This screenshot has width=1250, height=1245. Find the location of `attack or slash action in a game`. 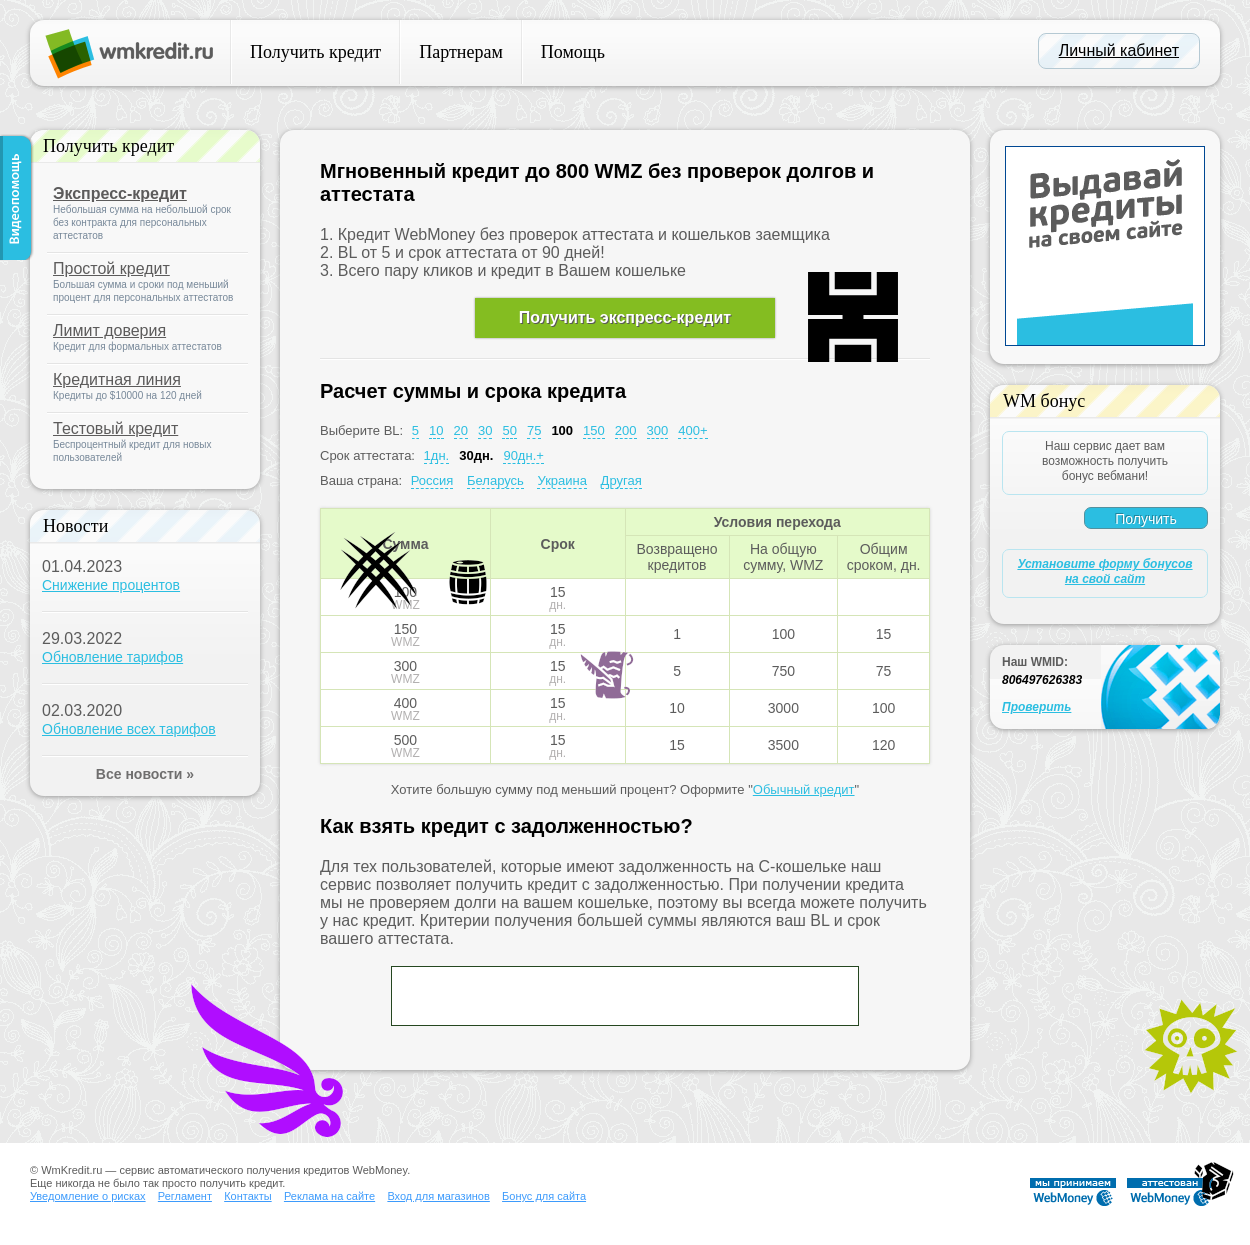

attack or slash action in a game is located at coordinates (378, 570).